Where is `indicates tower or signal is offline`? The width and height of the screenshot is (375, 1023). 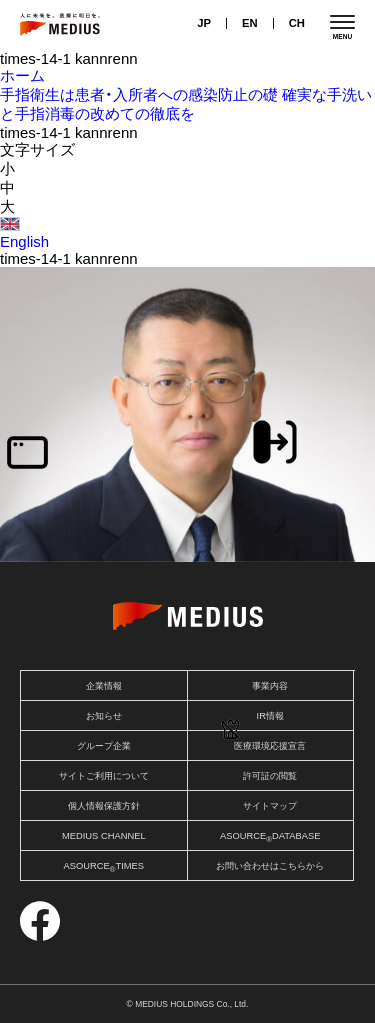
indicates tower or signal is offline is located at coordinates (230, 729).